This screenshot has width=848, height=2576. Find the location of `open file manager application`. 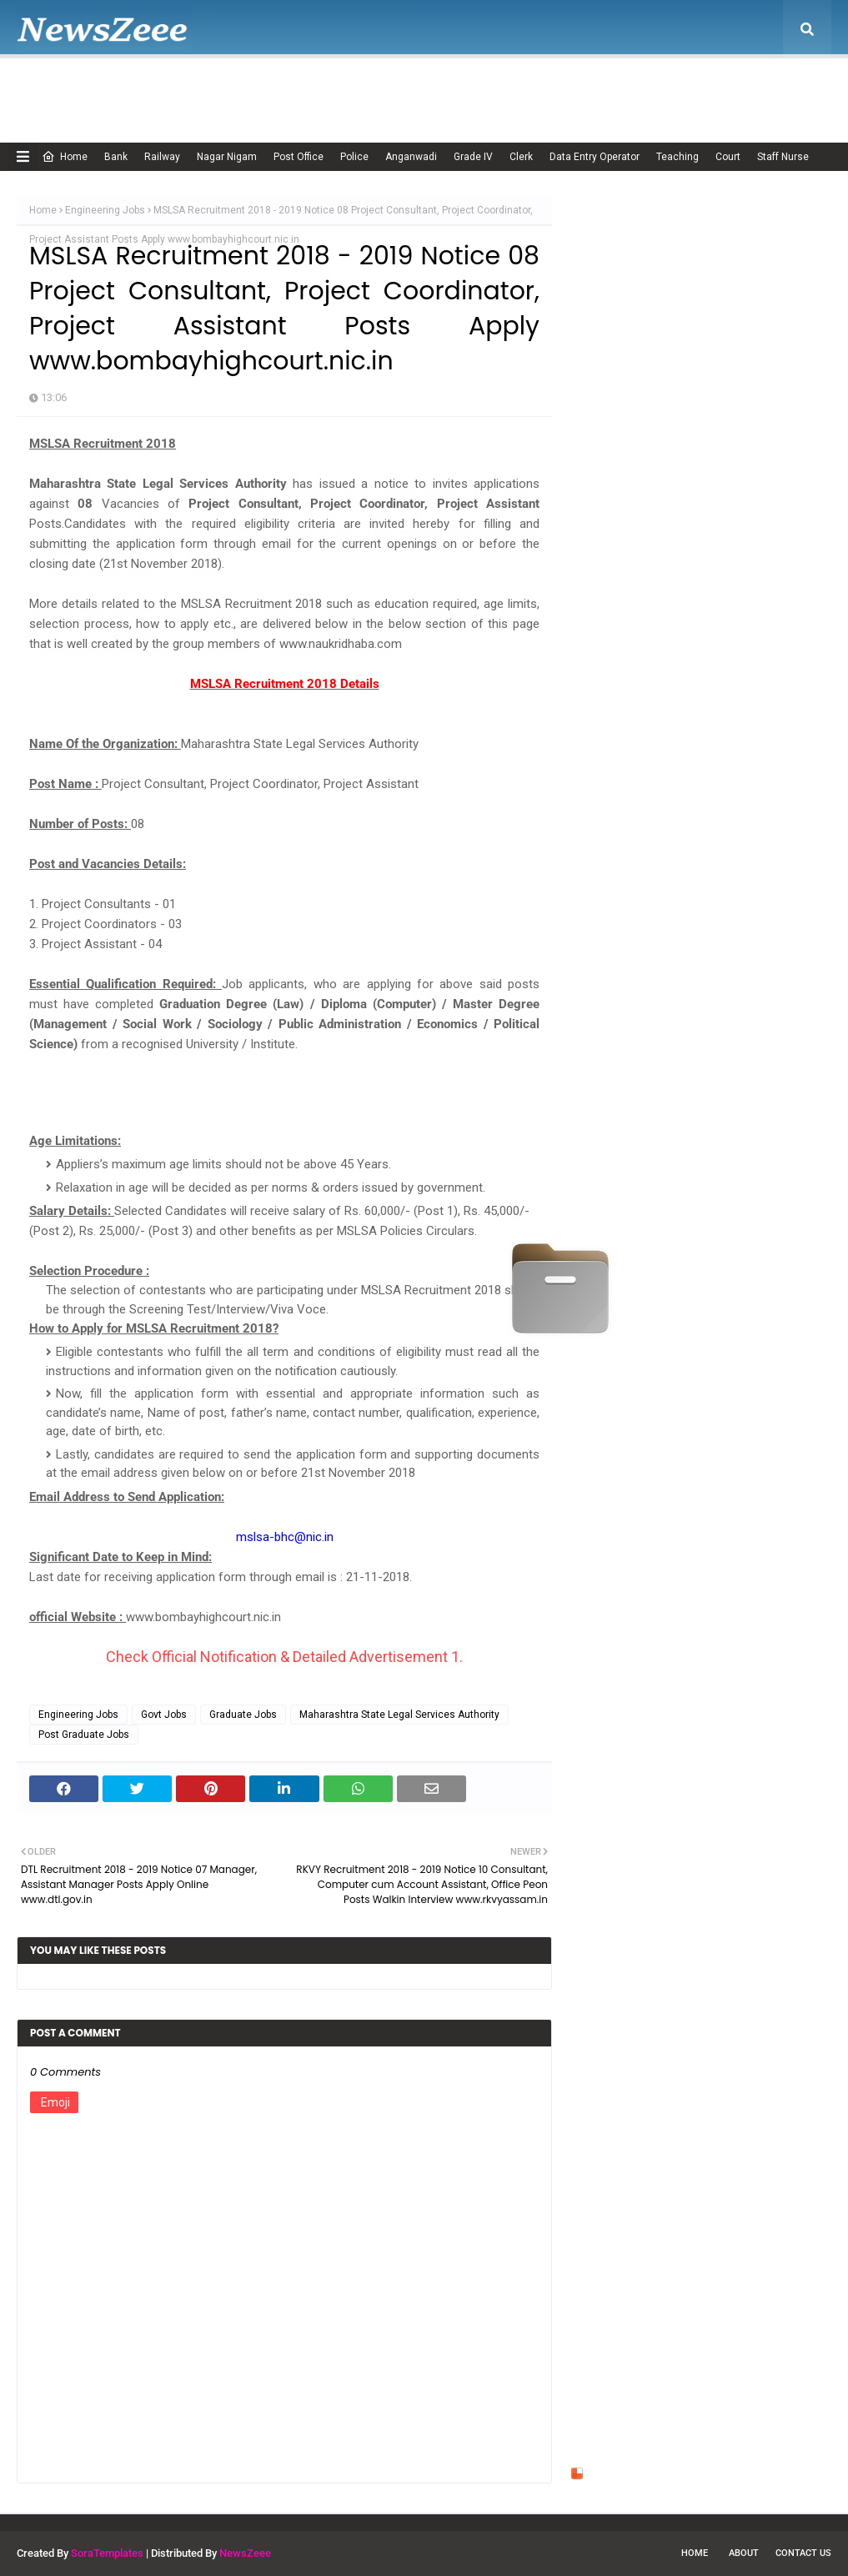

open file manager application is located at coordinates (560, 1288).